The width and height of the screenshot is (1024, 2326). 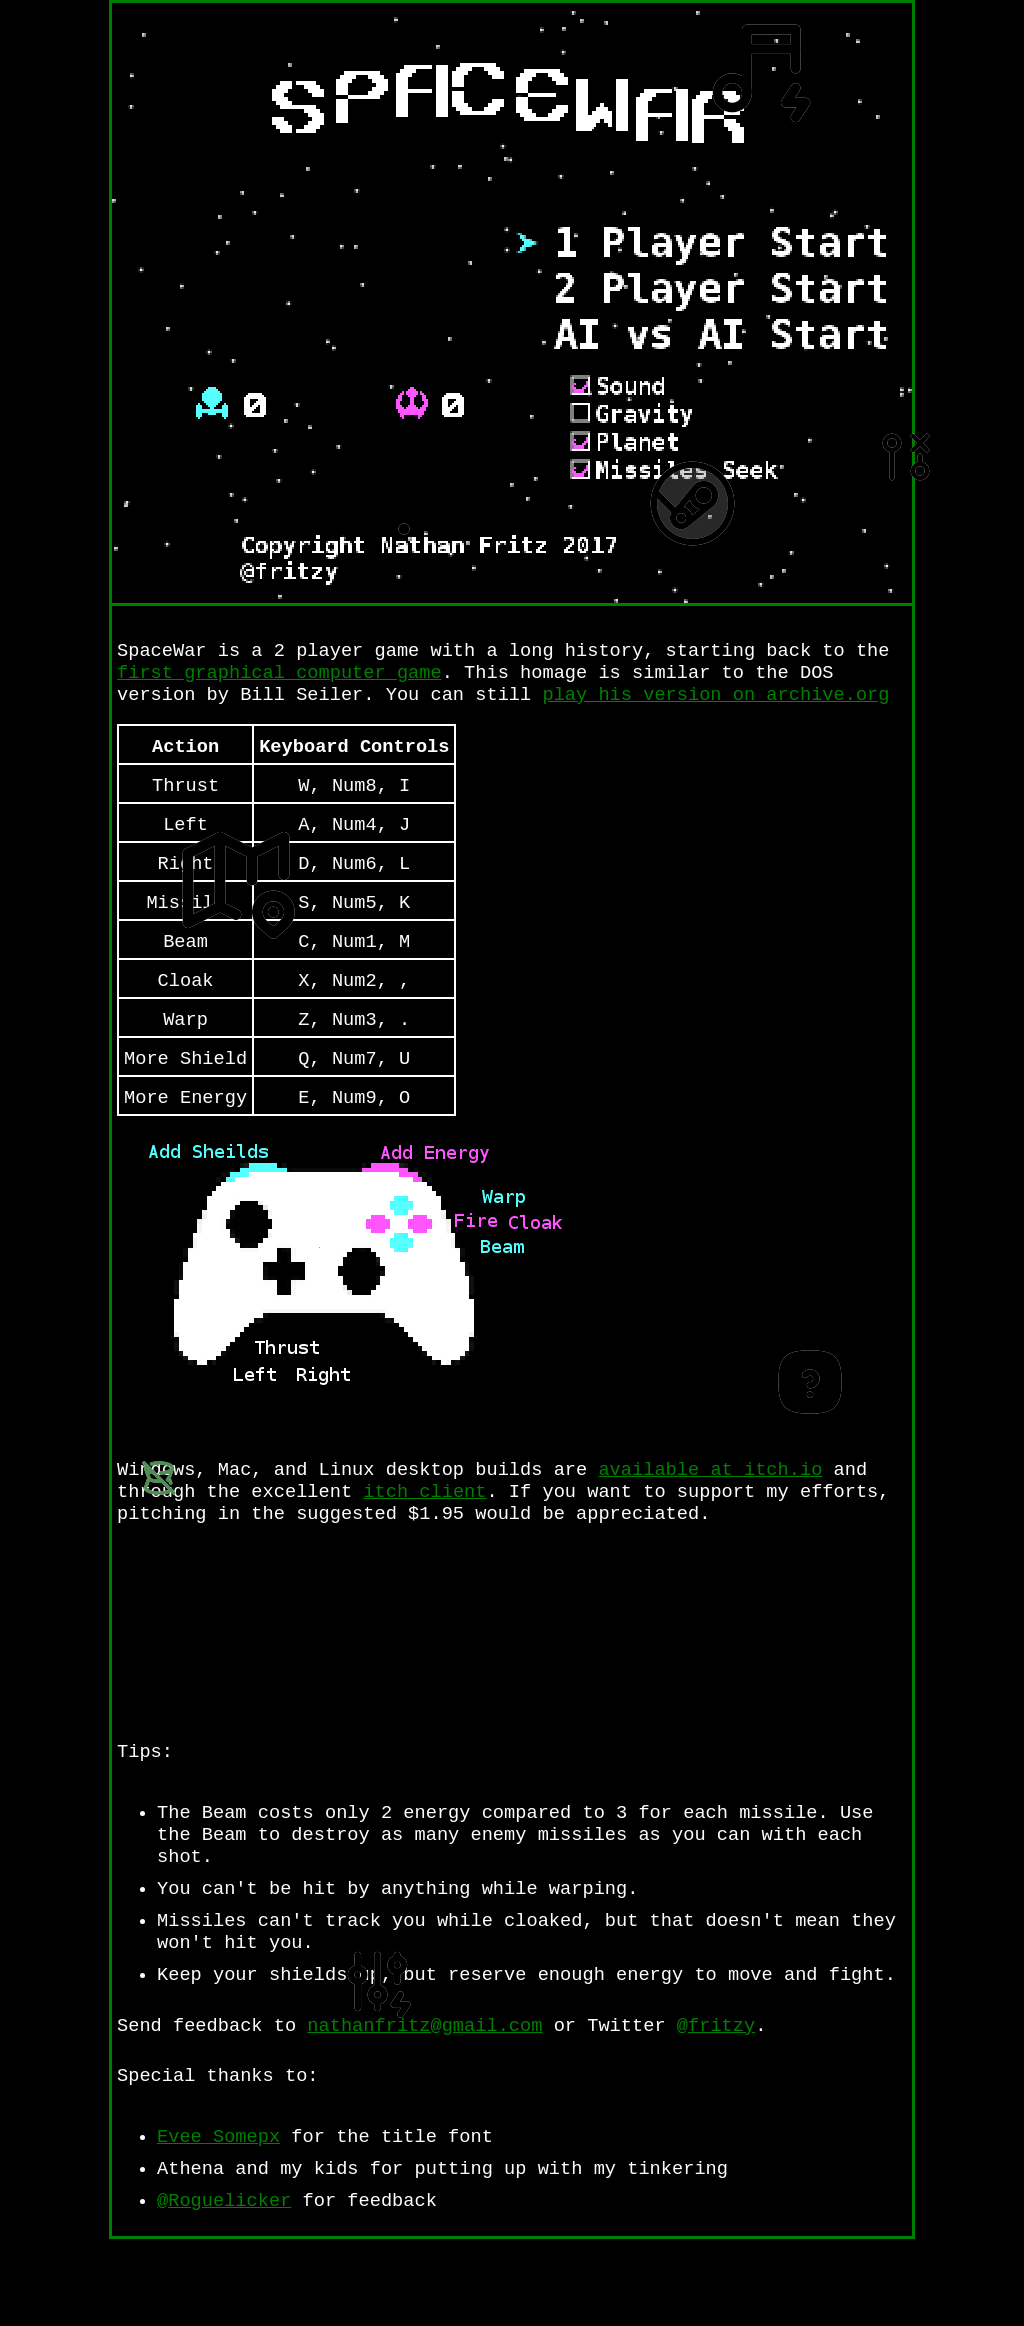 What do you see at coordinates (377, 1981) in the screenshot?
I see `quick settings with power optimization` at bounding box center [377, 1981].